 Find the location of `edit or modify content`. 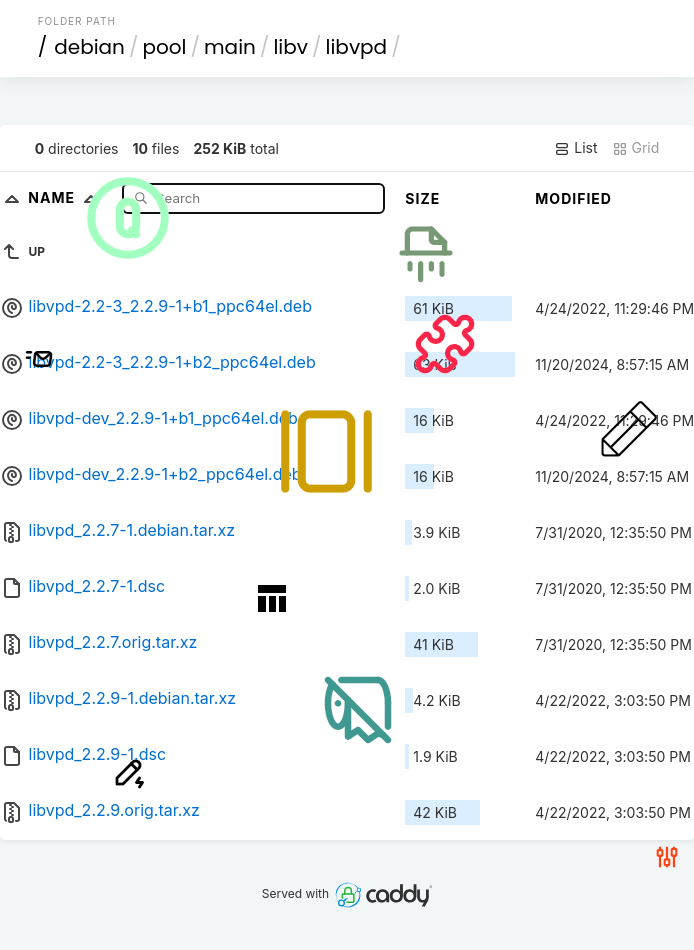

edit or modify content is located at coordinates (628, 430).